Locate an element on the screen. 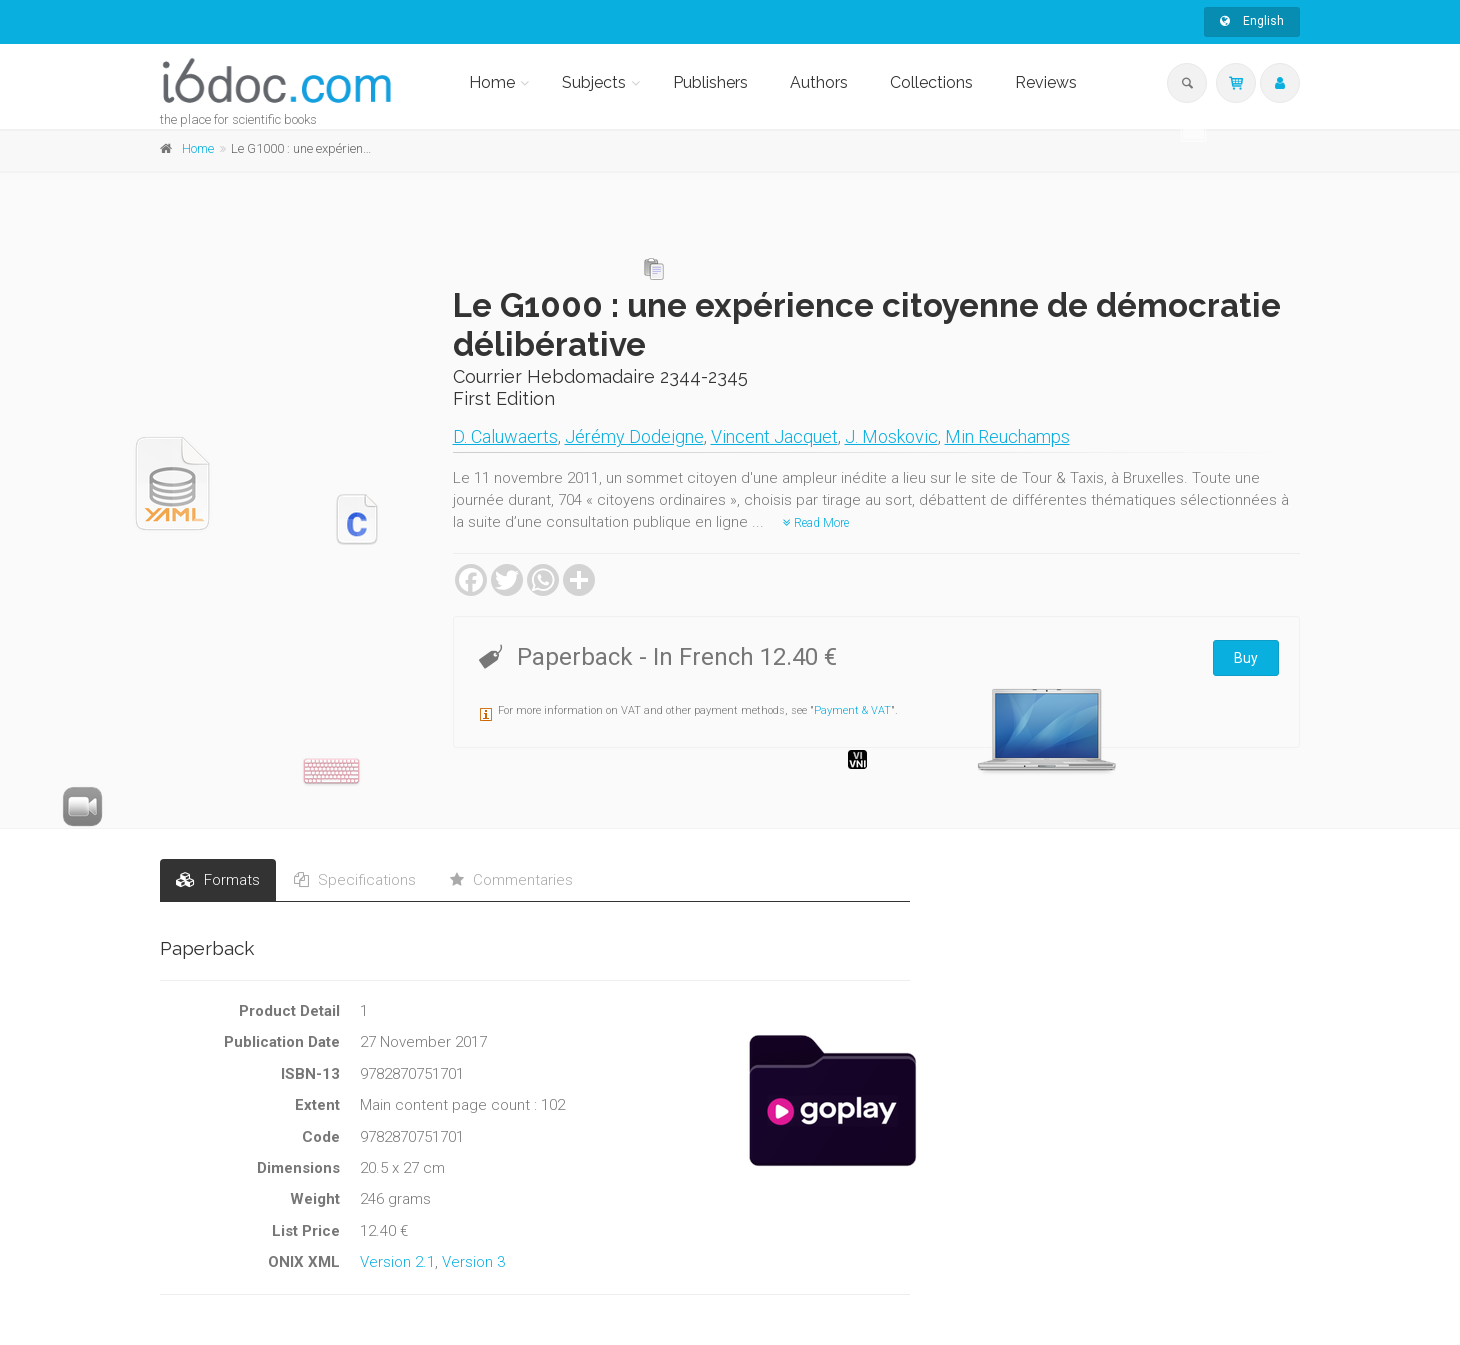  open FaceTime to start a video call is located at coordinates (82, 806).